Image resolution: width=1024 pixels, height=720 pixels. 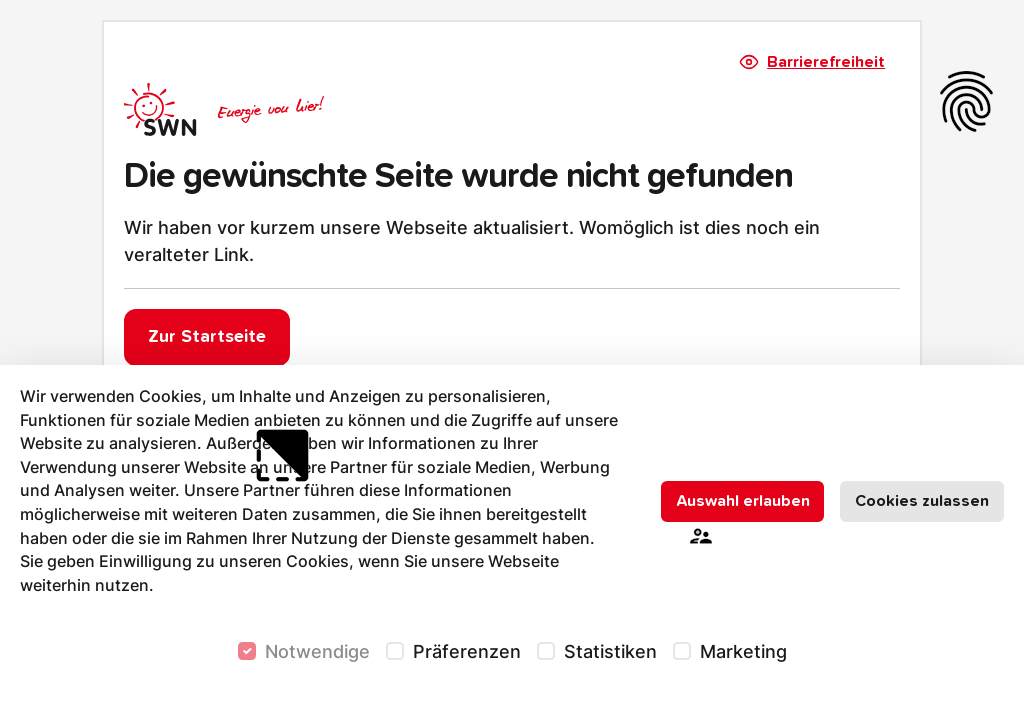 What do you see at coordinates (966, 101) in the screenshot?
I see `authenticate with fingerprint` at bounding box center [966, 101].